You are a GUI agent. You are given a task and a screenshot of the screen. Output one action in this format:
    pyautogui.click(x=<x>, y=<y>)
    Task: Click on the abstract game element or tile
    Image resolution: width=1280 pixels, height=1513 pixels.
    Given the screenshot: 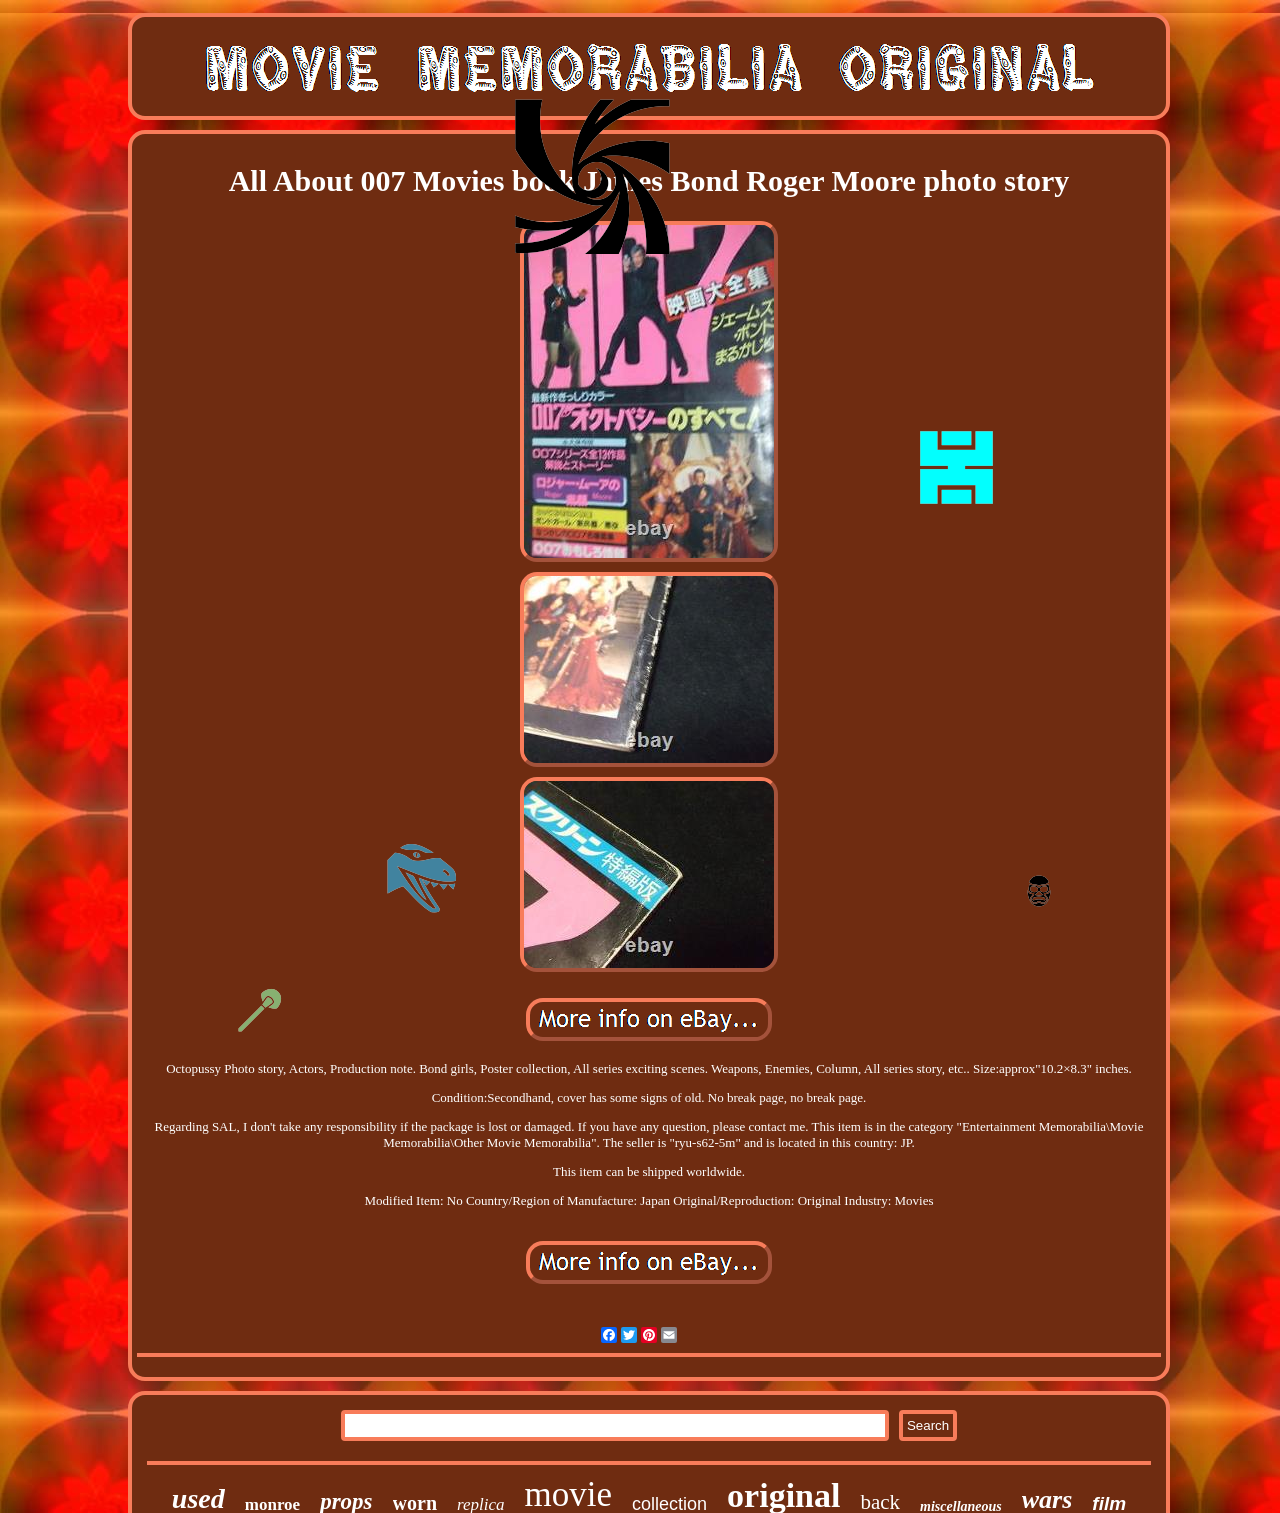 What is the action you would take?
    pyautogui.click(x=956, y=467)
    